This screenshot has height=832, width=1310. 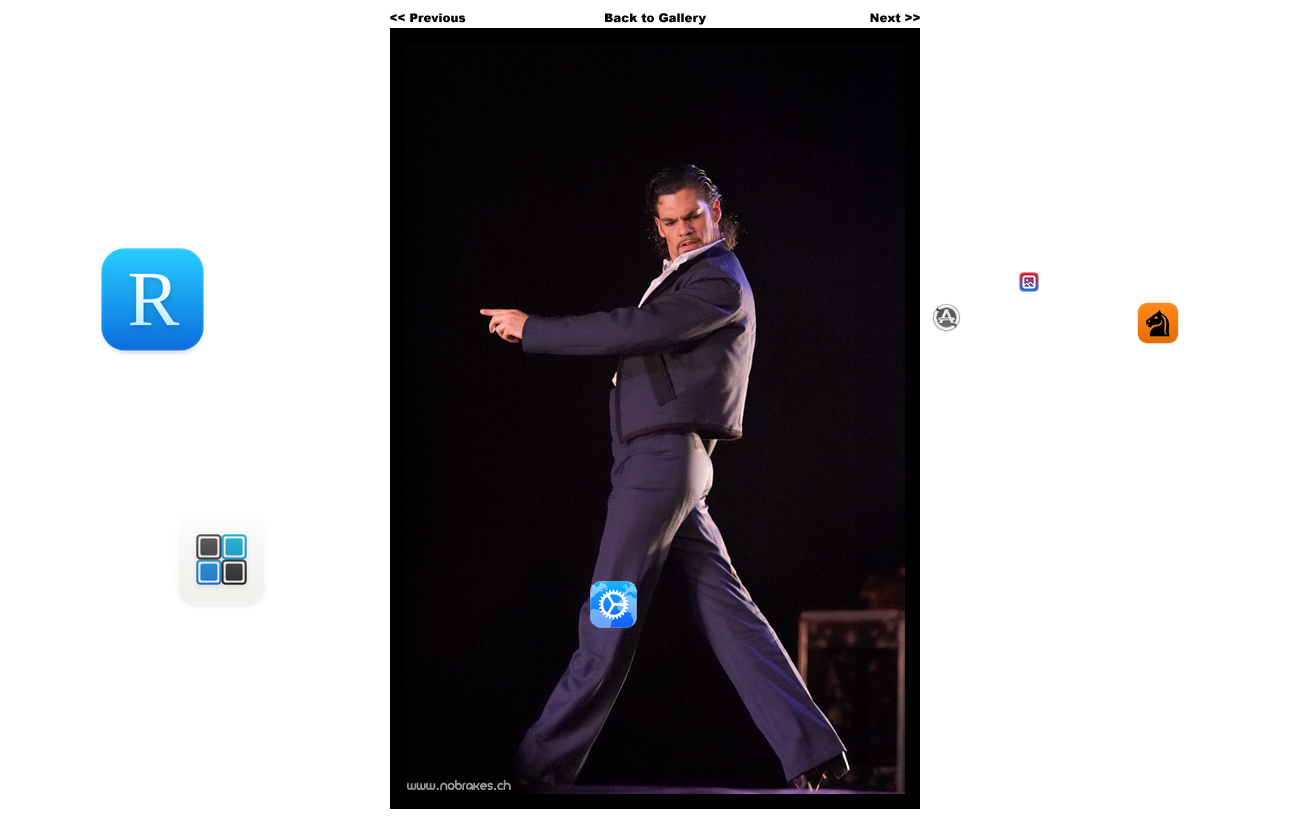 What do you see at coordinates (221, 559) in the screenshot?
I see `open the lightsoff puzzle game` at bounding box center [221, 559].